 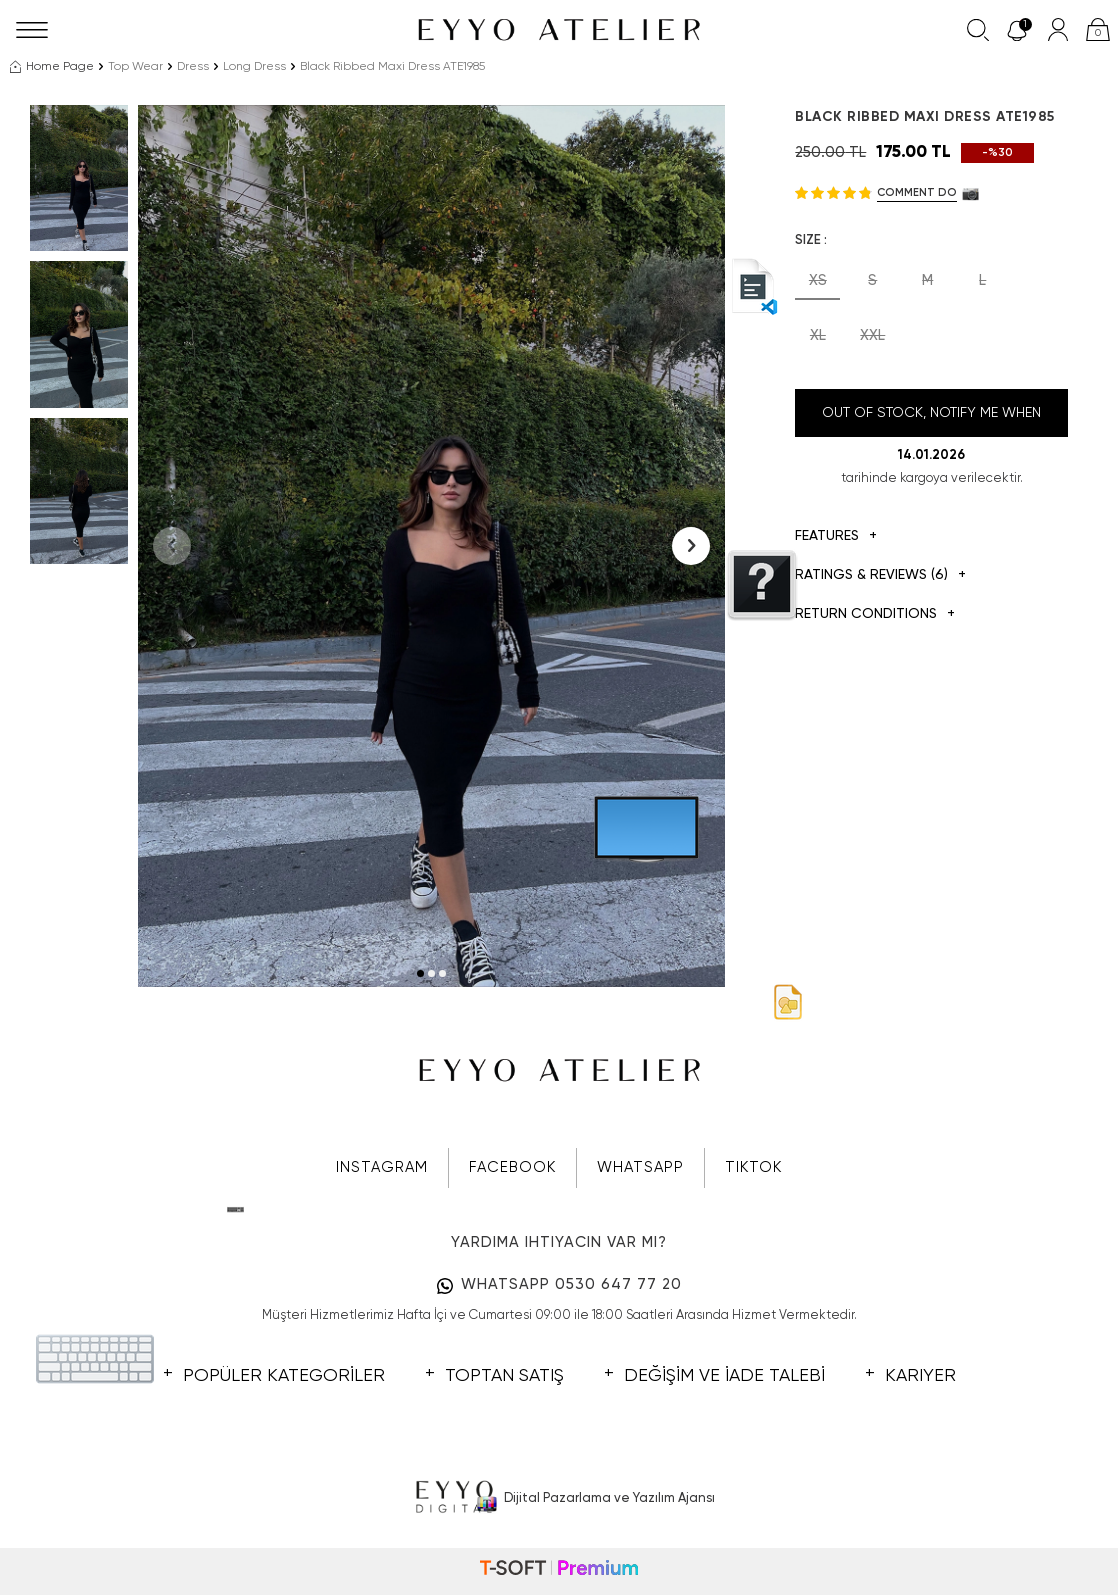 What do you see at coordinates (646, 827) in the screenshot?
I see `external display or monitor connected` at bounding box center [646, 827].